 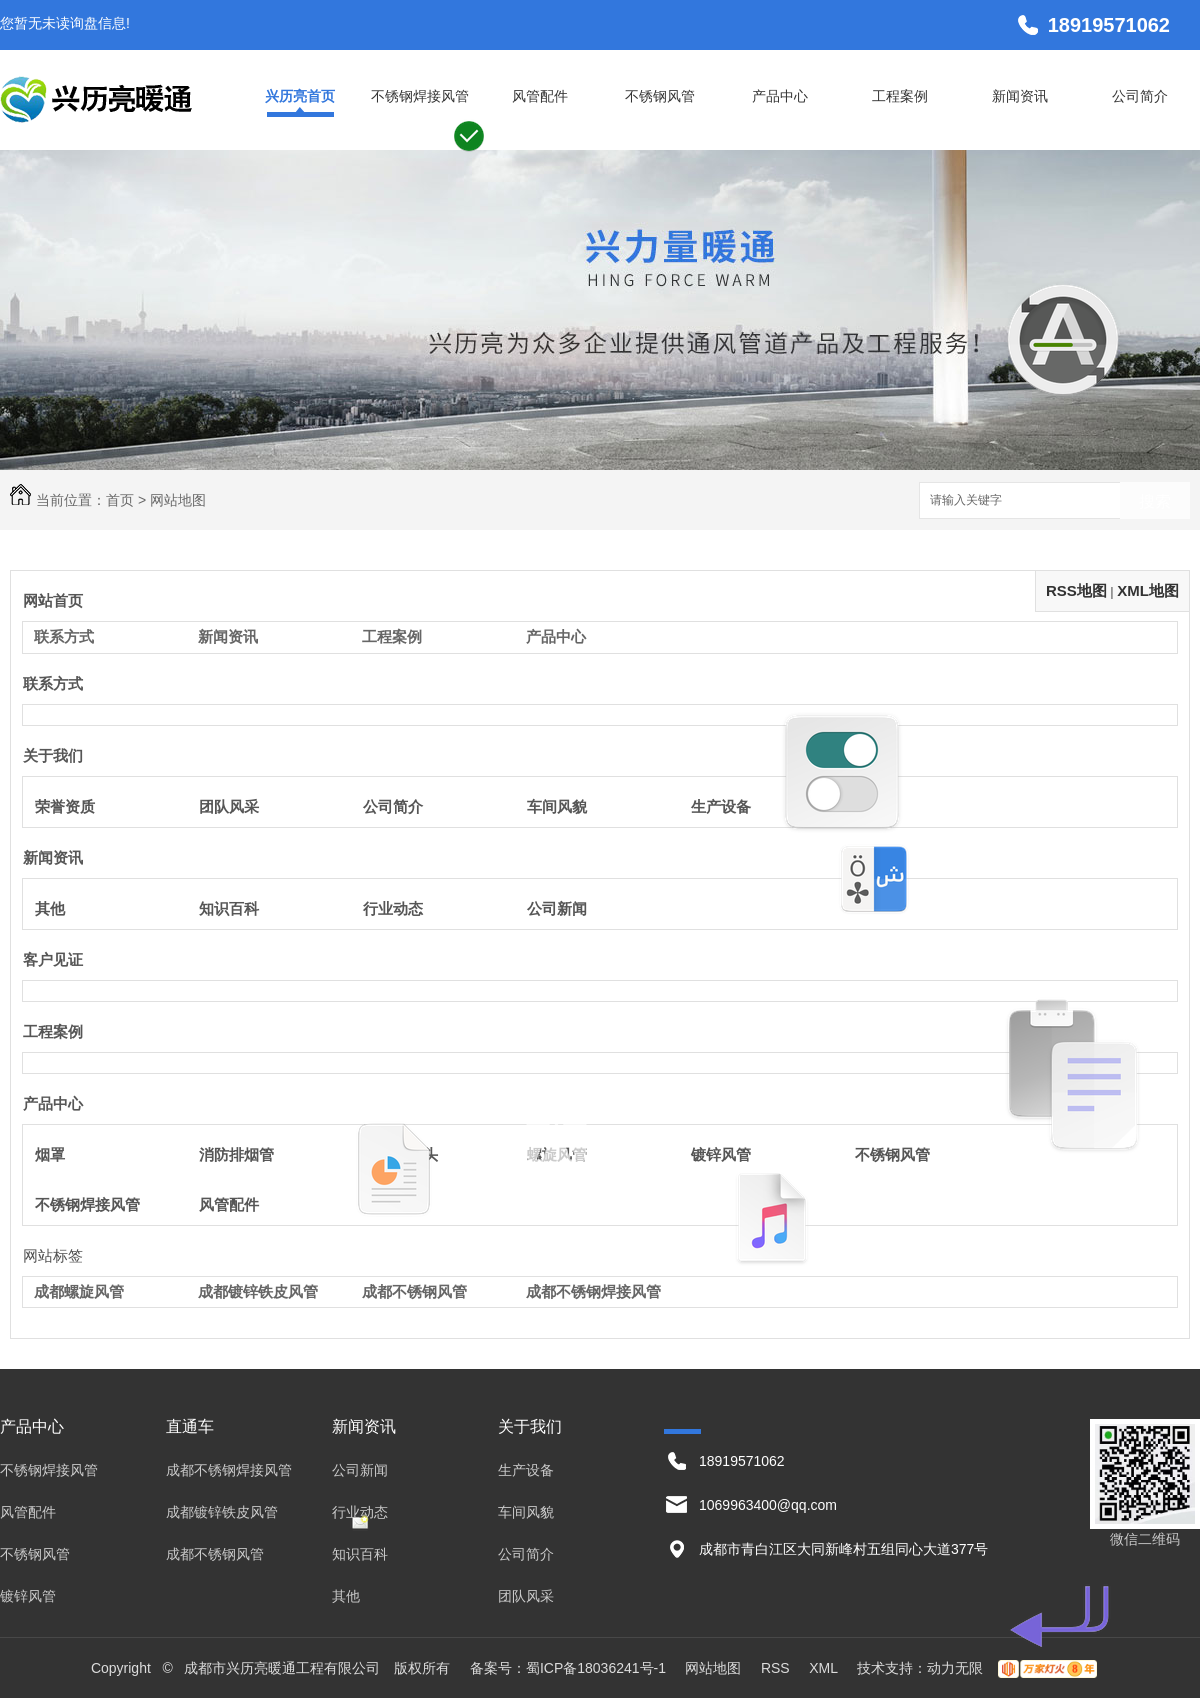 What do you see at coordinates (1063, 340) in the screenshot?
I see `check for available software updates` at bounding box center [1063, 340].